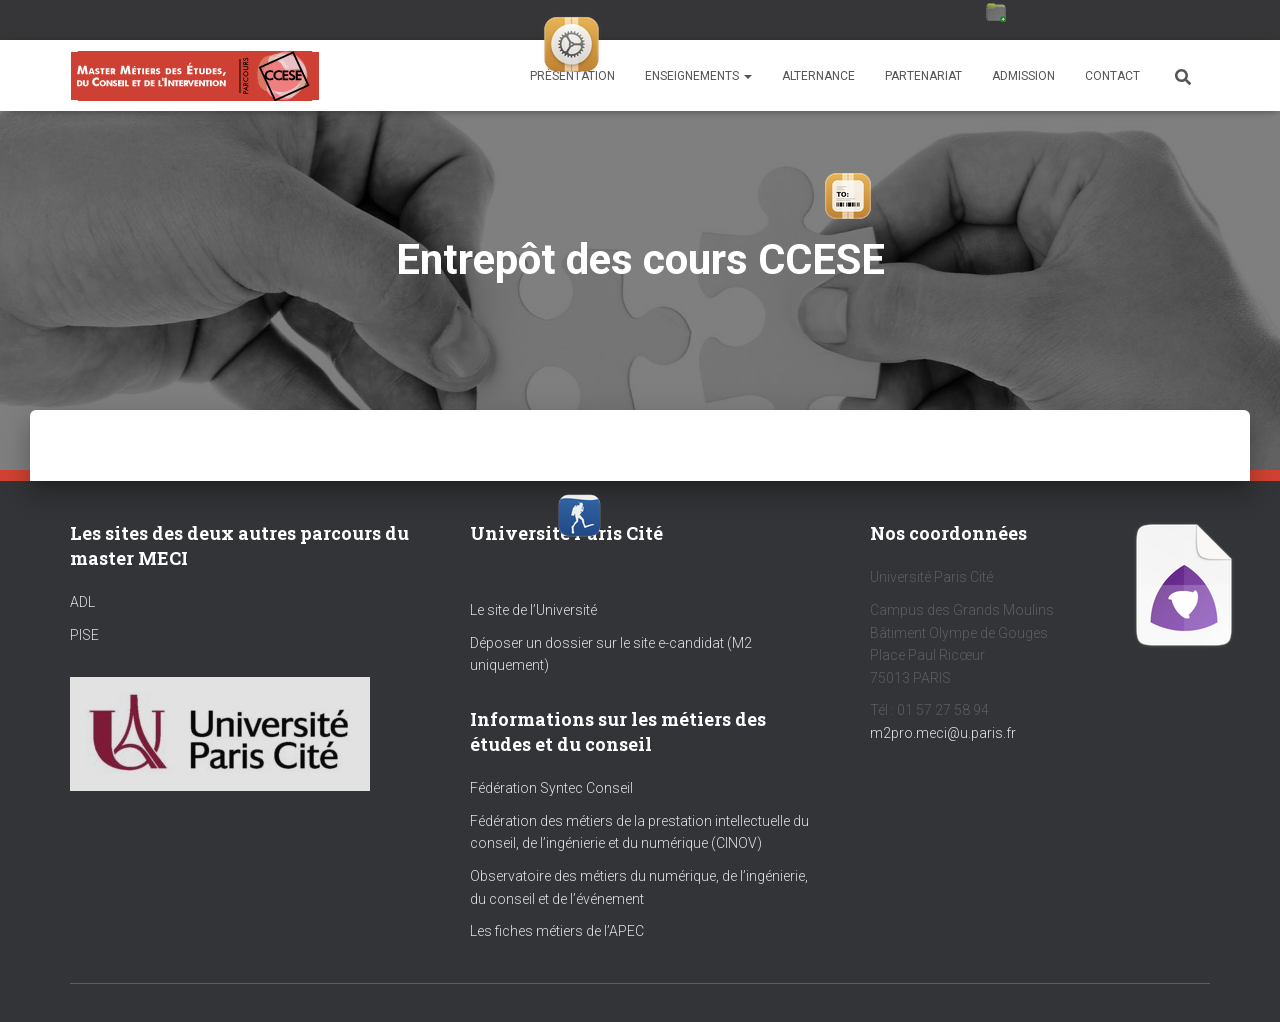 Image resolution: width=1280 pixels, height=1022 pixels. I want to click on open subsurface dive logging app, so click(579, 515).